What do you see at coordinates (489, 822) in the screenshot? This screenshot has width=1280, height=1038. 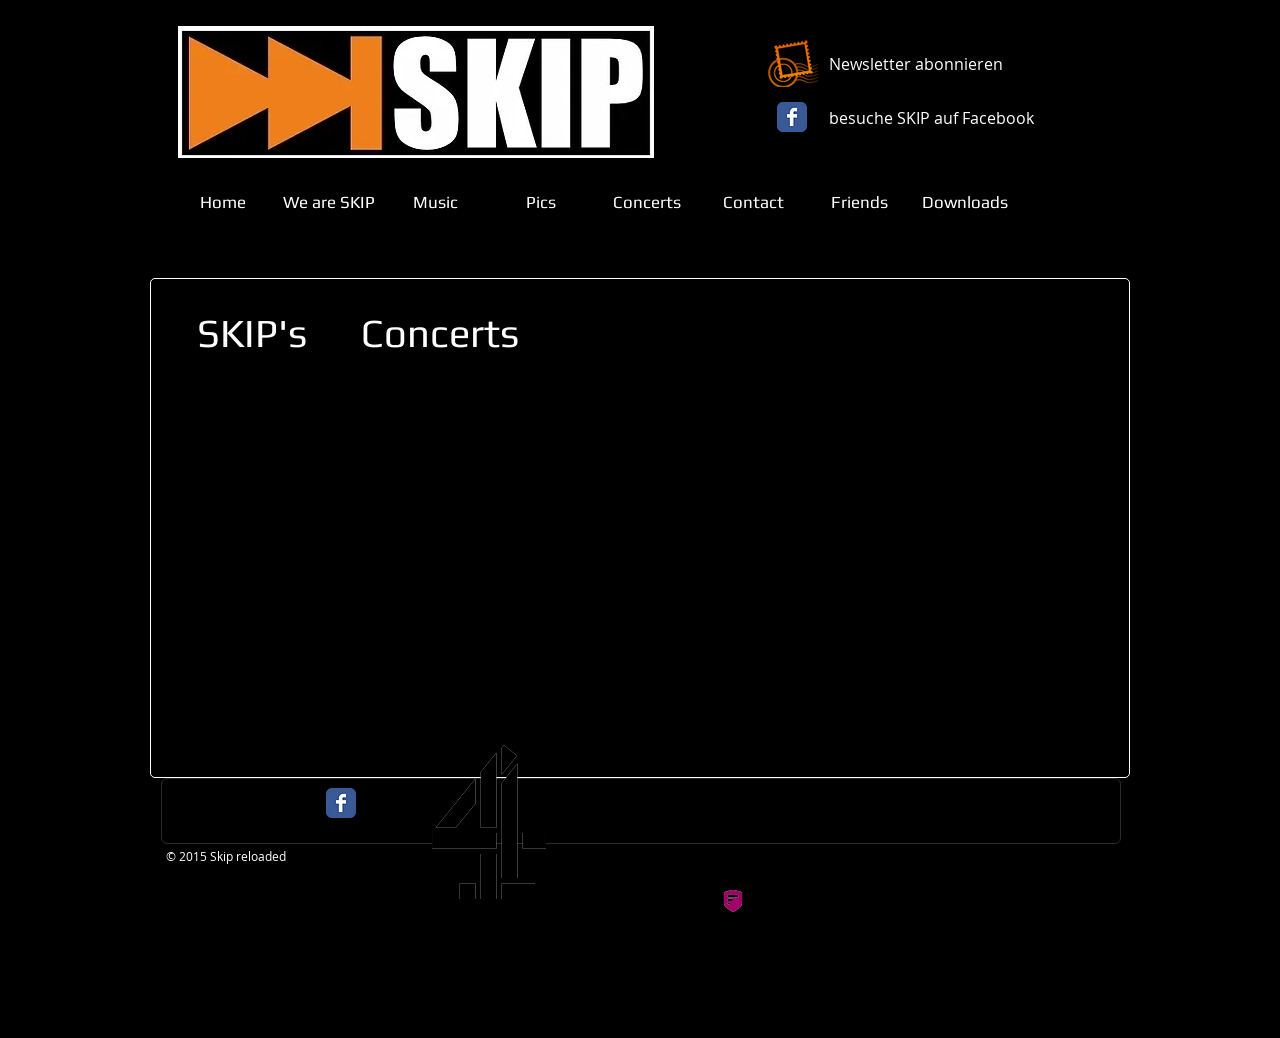 I see `Channel 4 logo` at bounding box center [489, 822].